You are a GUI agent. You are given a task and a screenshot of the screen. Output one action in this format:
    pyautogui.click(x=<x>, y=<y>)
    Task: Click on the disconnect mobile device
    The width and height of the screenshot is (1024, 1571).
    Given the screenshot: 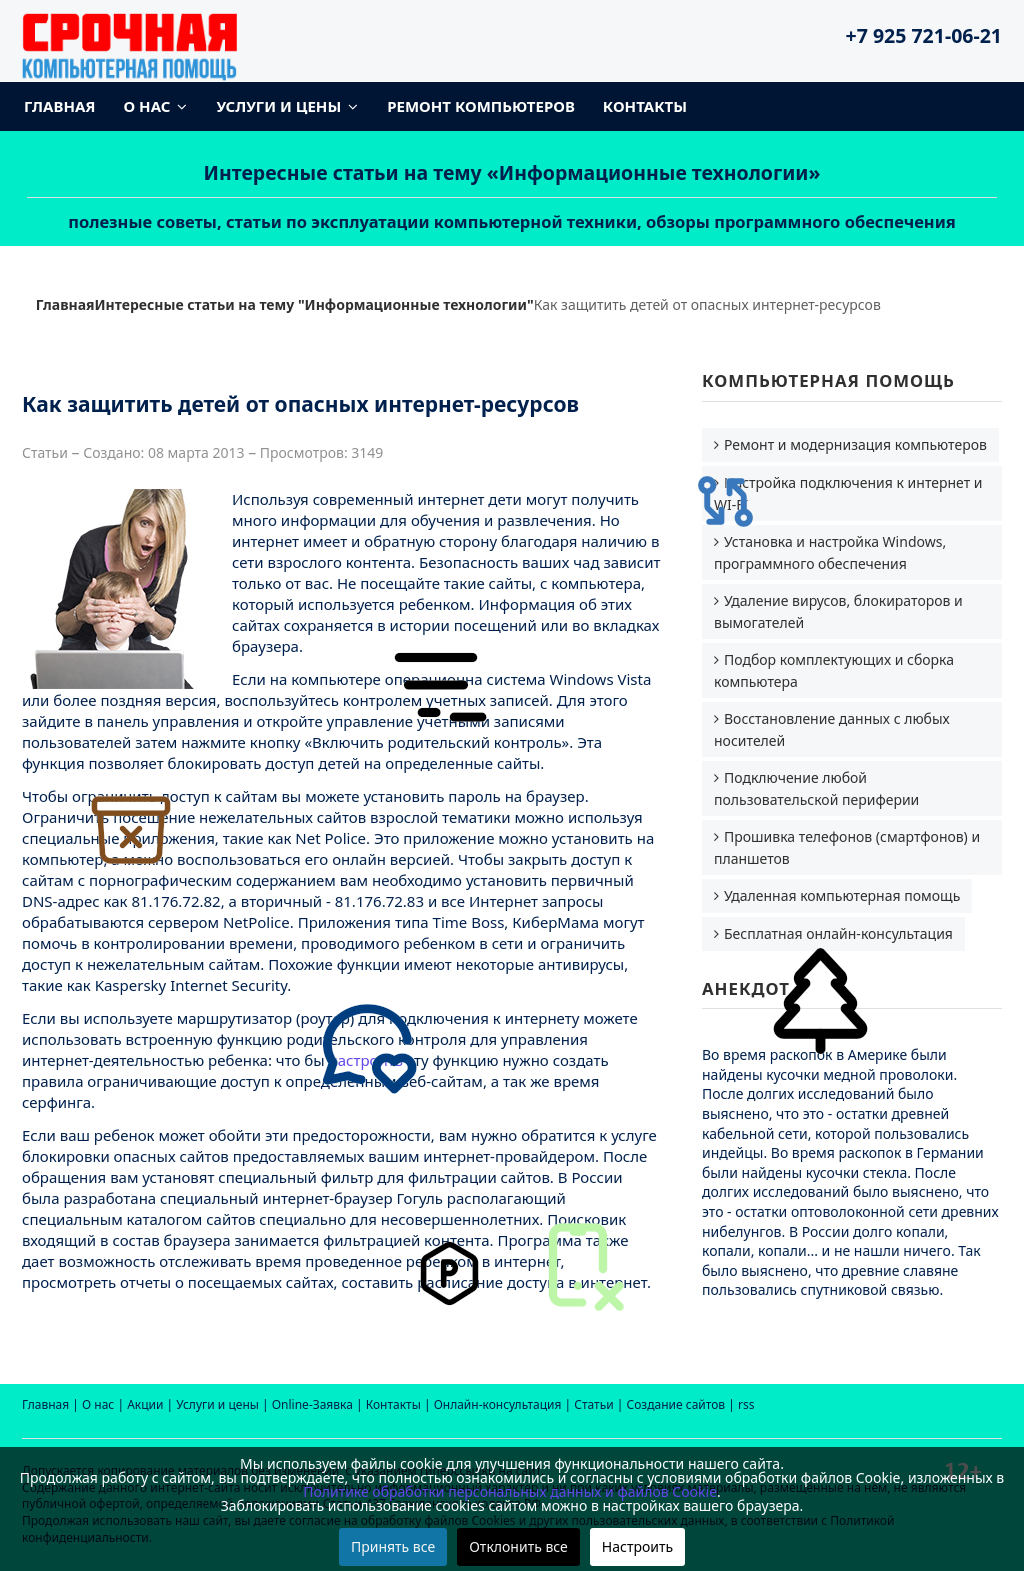 What is the action you would take?
    pyautogui.click(x=578, y=1265)
    